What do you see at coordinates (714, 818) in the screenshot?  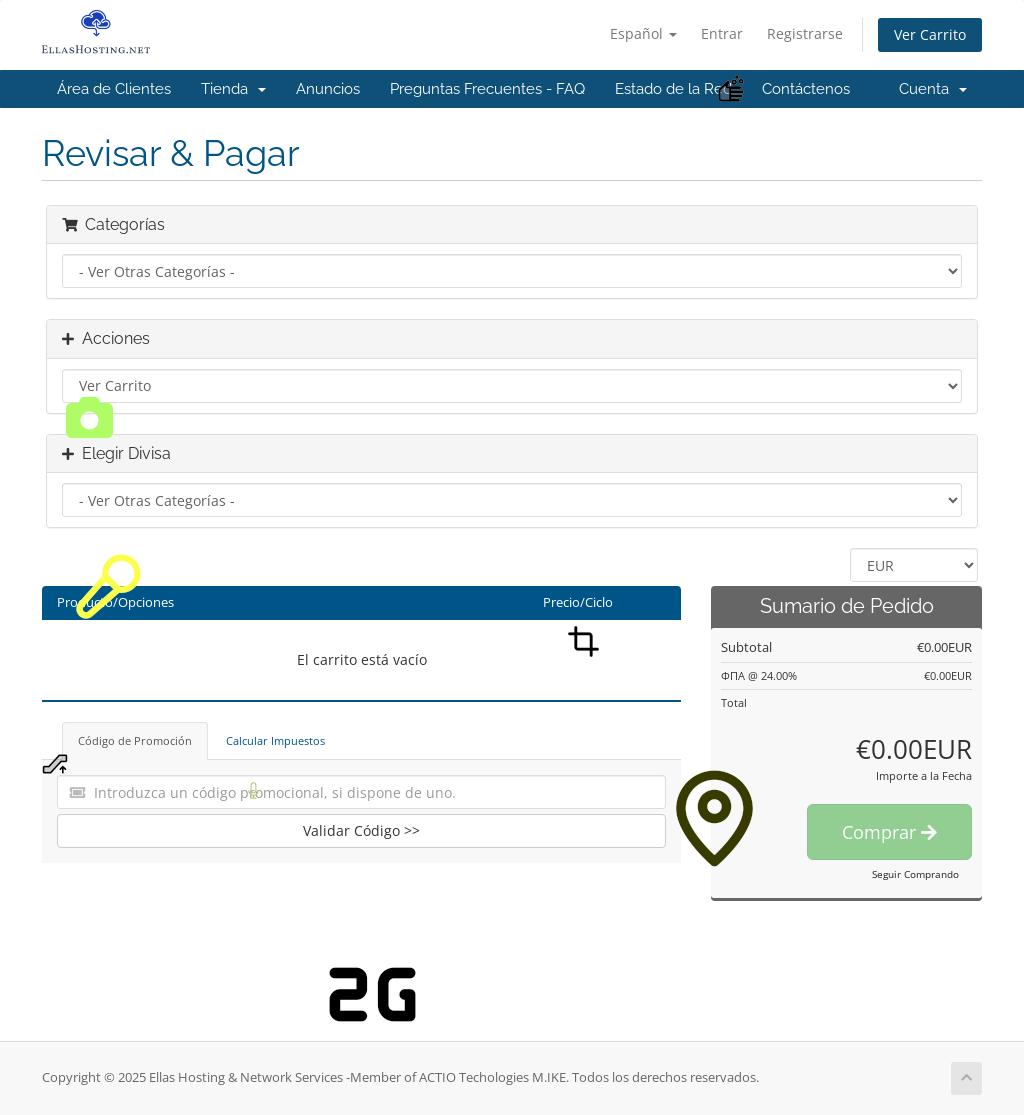 I see `view or access a saved location` at bounding box center [714, 818].